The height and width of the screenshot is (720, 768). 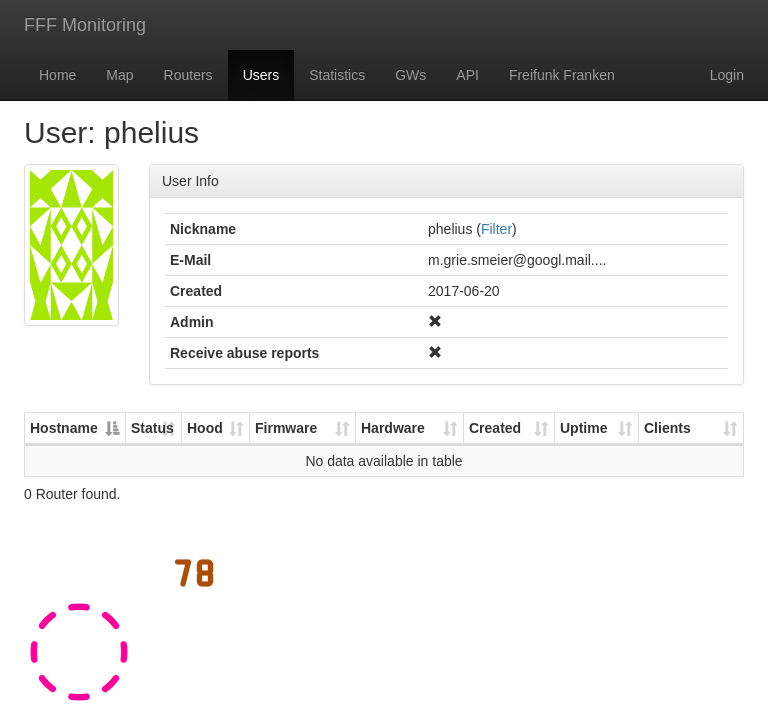 I want to click on create a new draft issue, so click(x=79, y=652).